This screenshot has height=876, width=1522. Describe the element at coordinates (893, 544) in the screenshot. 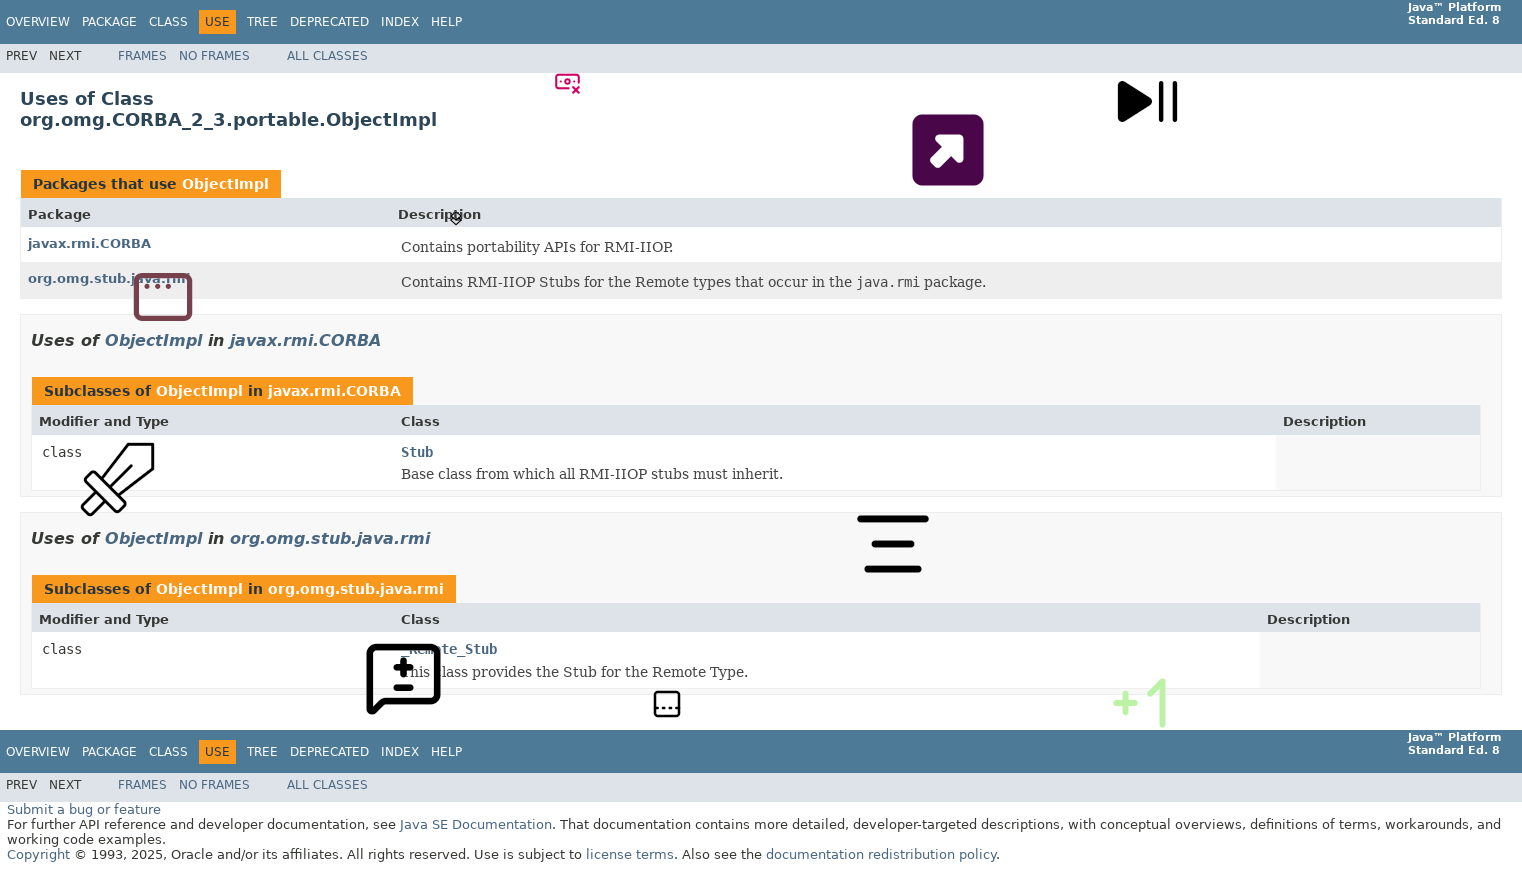

I see `center align text` at that location.